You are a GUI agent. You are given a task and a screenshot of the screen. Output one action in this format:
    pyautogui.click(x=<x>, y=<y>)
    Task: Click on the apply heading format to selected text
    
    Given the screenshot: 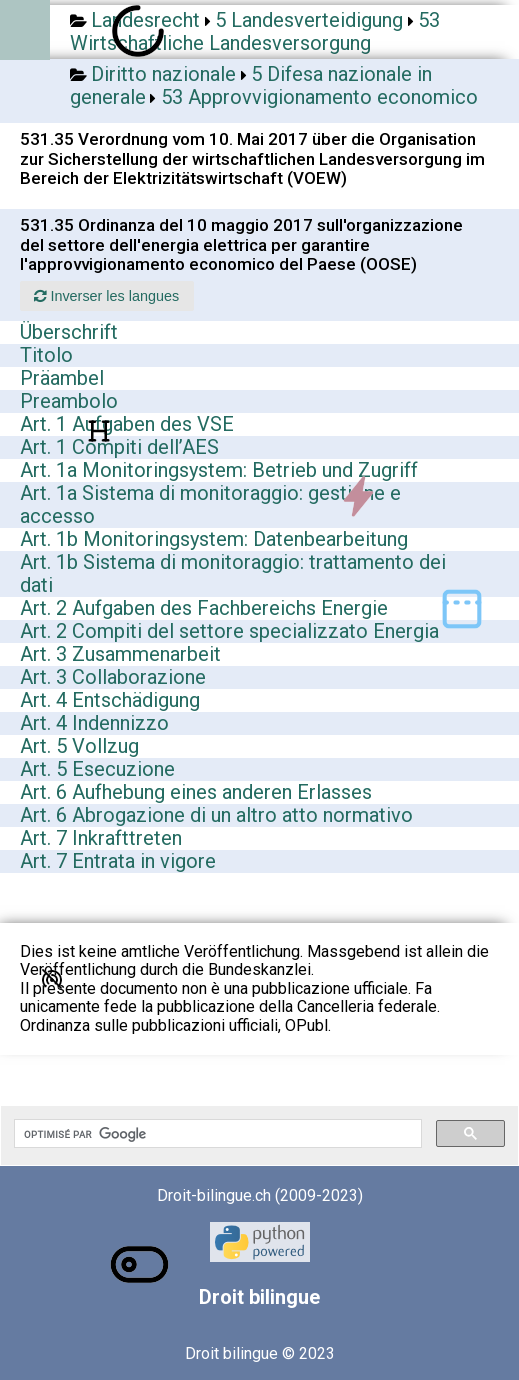 What is the action you would take?
    pyautogui.click(x=99, y=431)
    